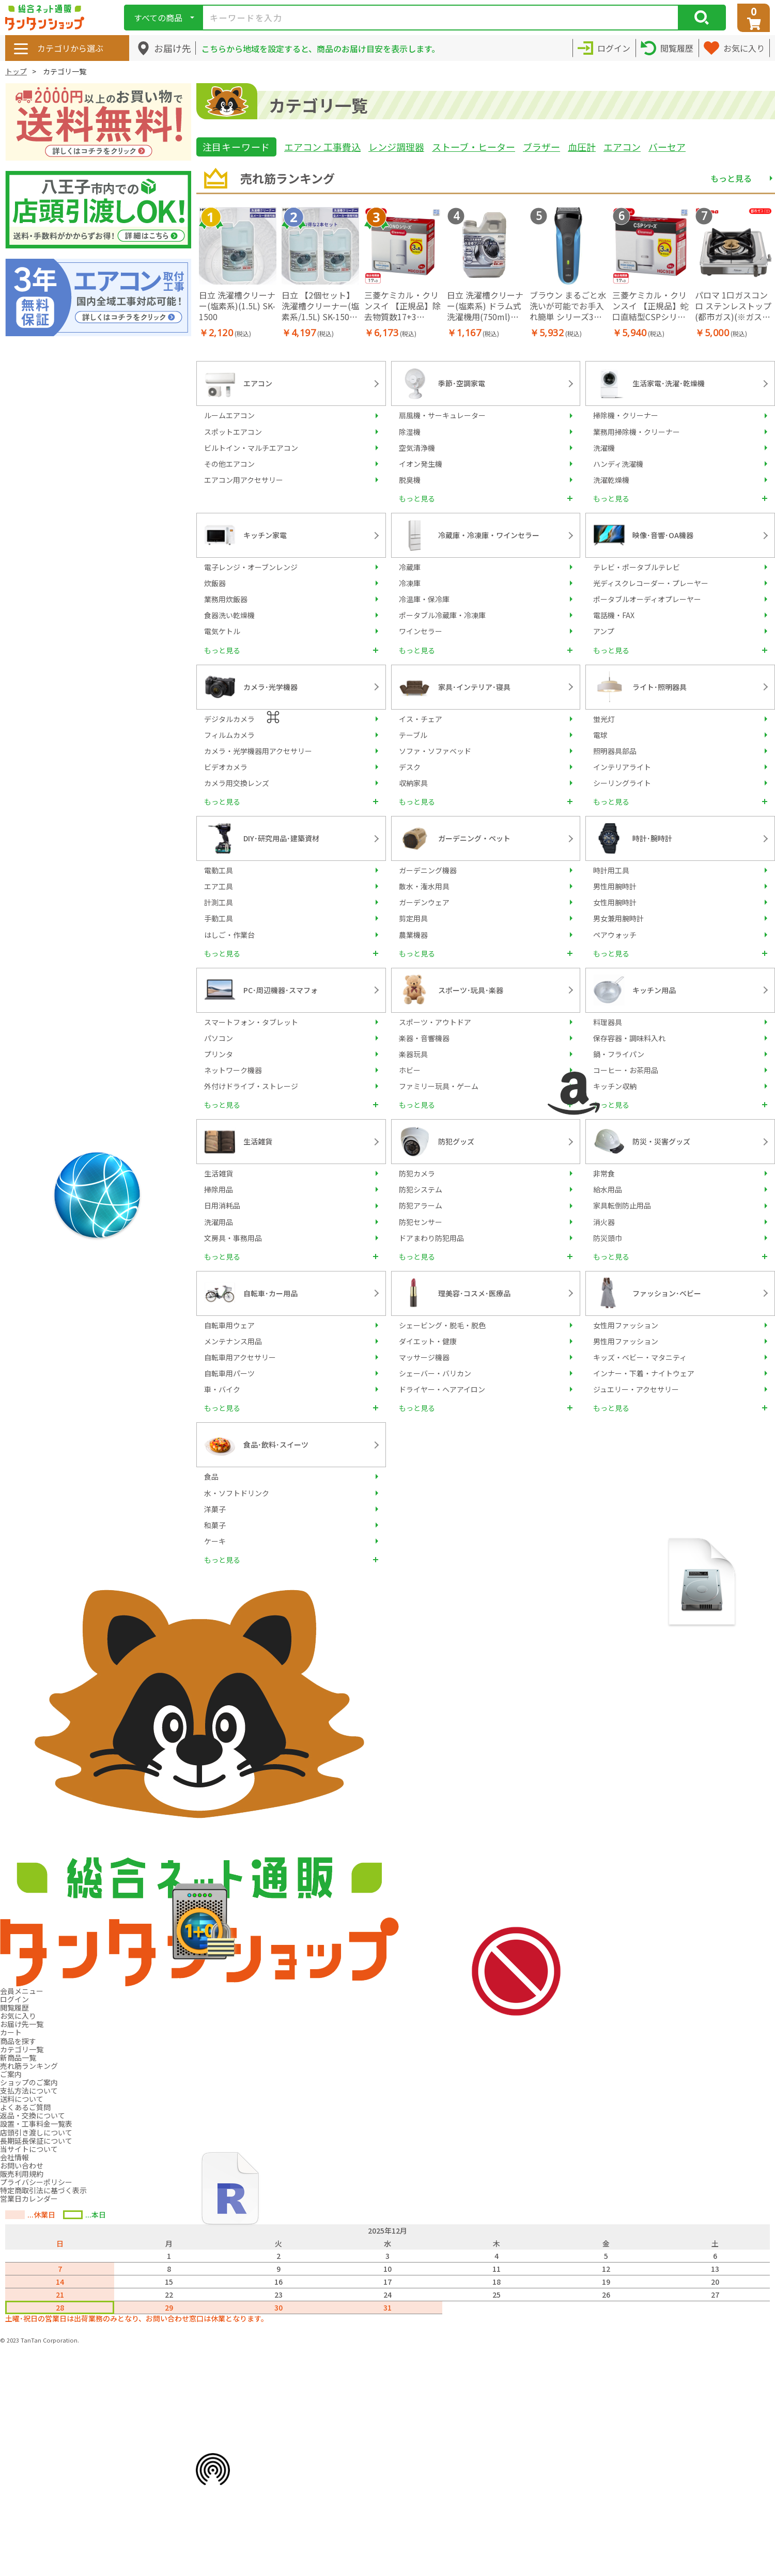 The image size is (775, 2576). I want to click on access network settings, so click(97, 1195).